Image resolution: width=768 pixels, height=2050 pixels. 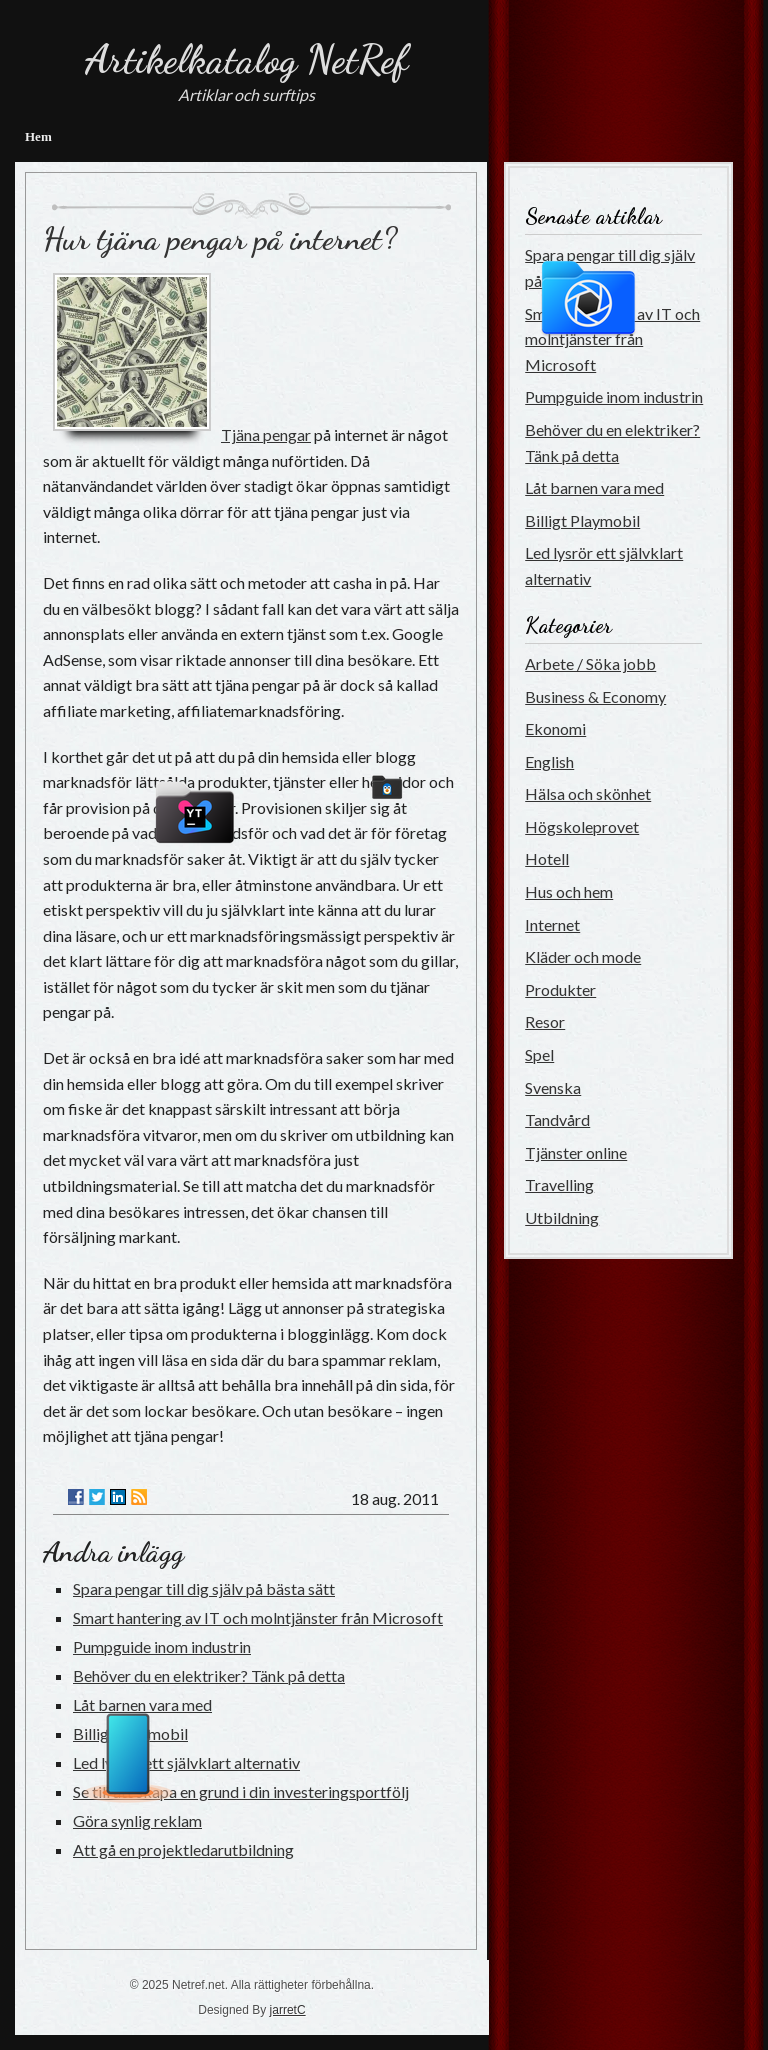 What do you see at coordinates (387, 788) in the screenshot?
I see `open windows subsystem for linux files` at bounding box center [387, 788].